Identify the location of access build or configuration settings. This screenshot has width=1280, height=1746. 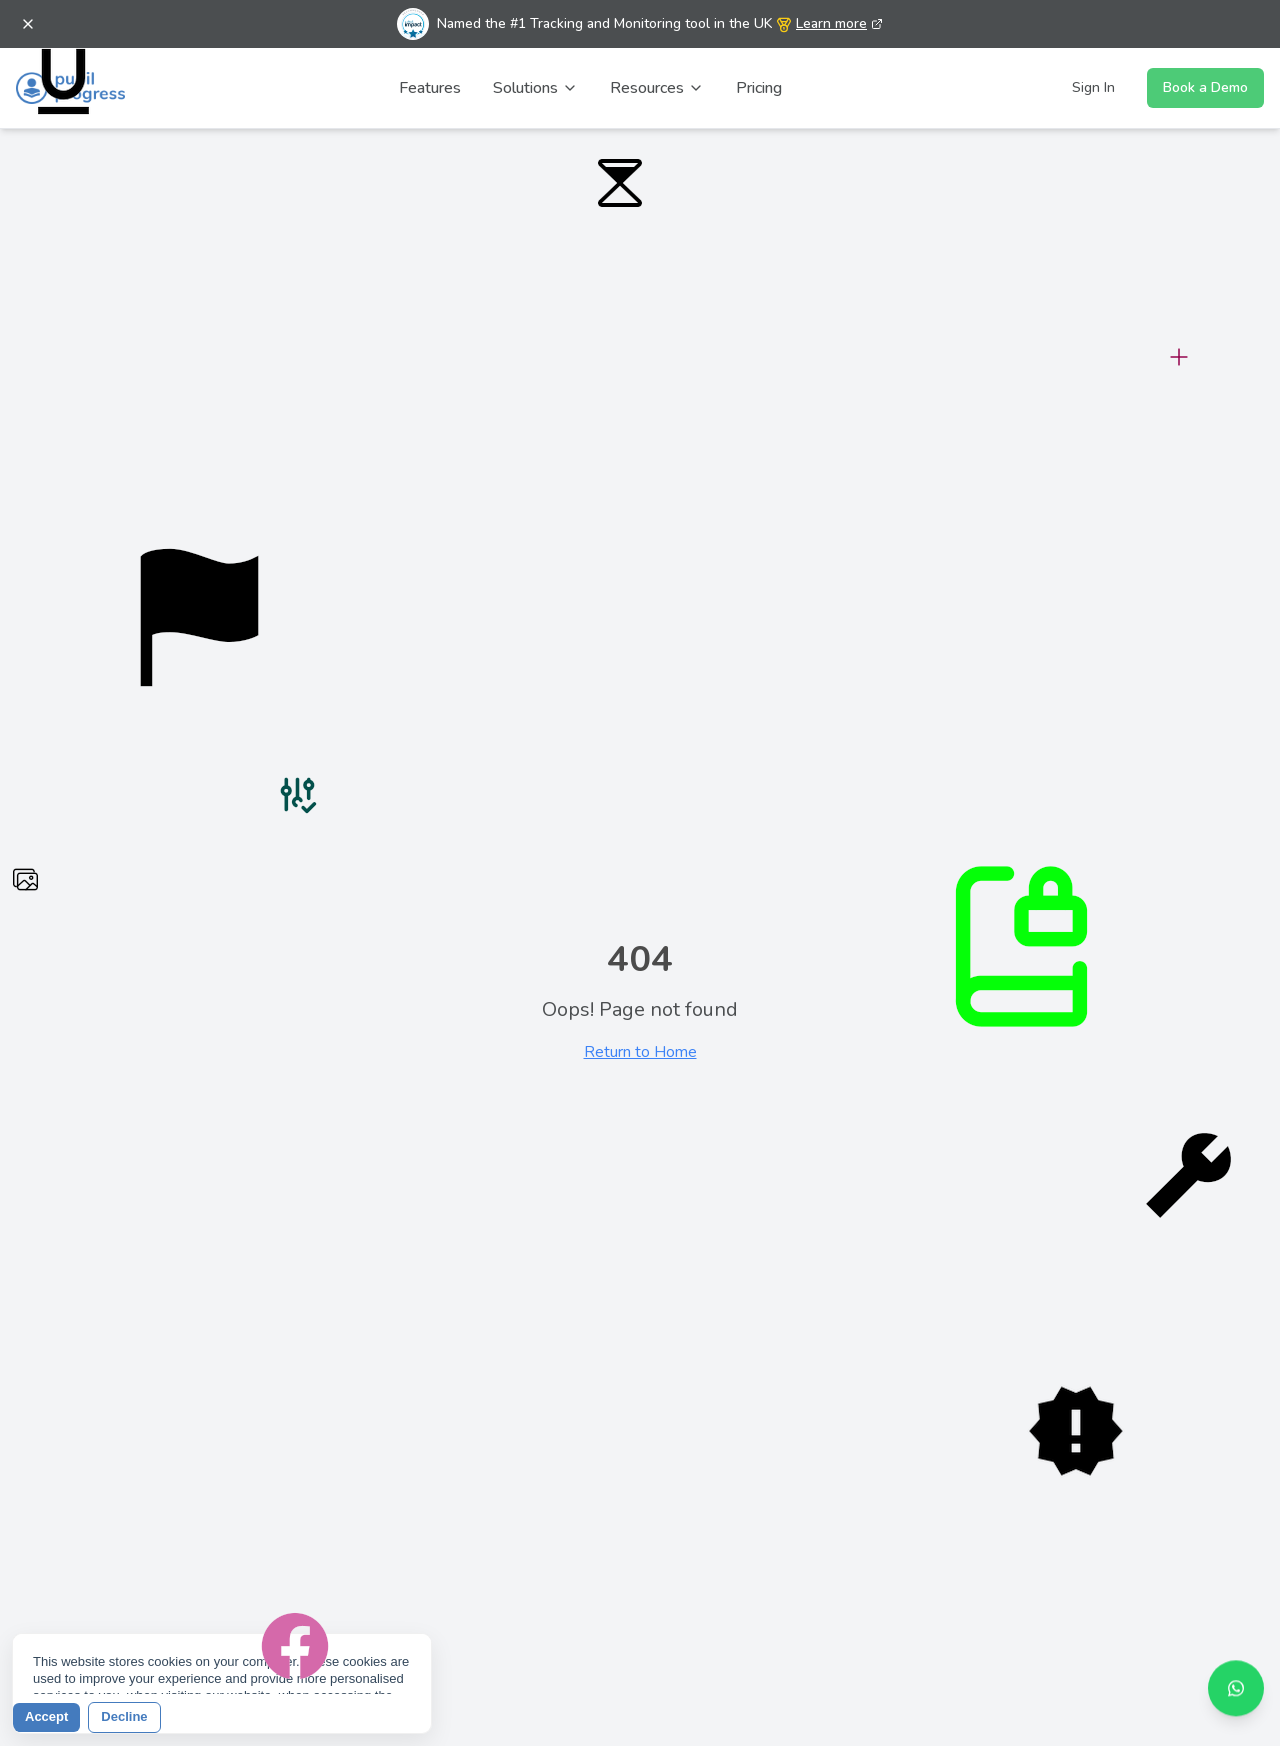
(1188, 1175).